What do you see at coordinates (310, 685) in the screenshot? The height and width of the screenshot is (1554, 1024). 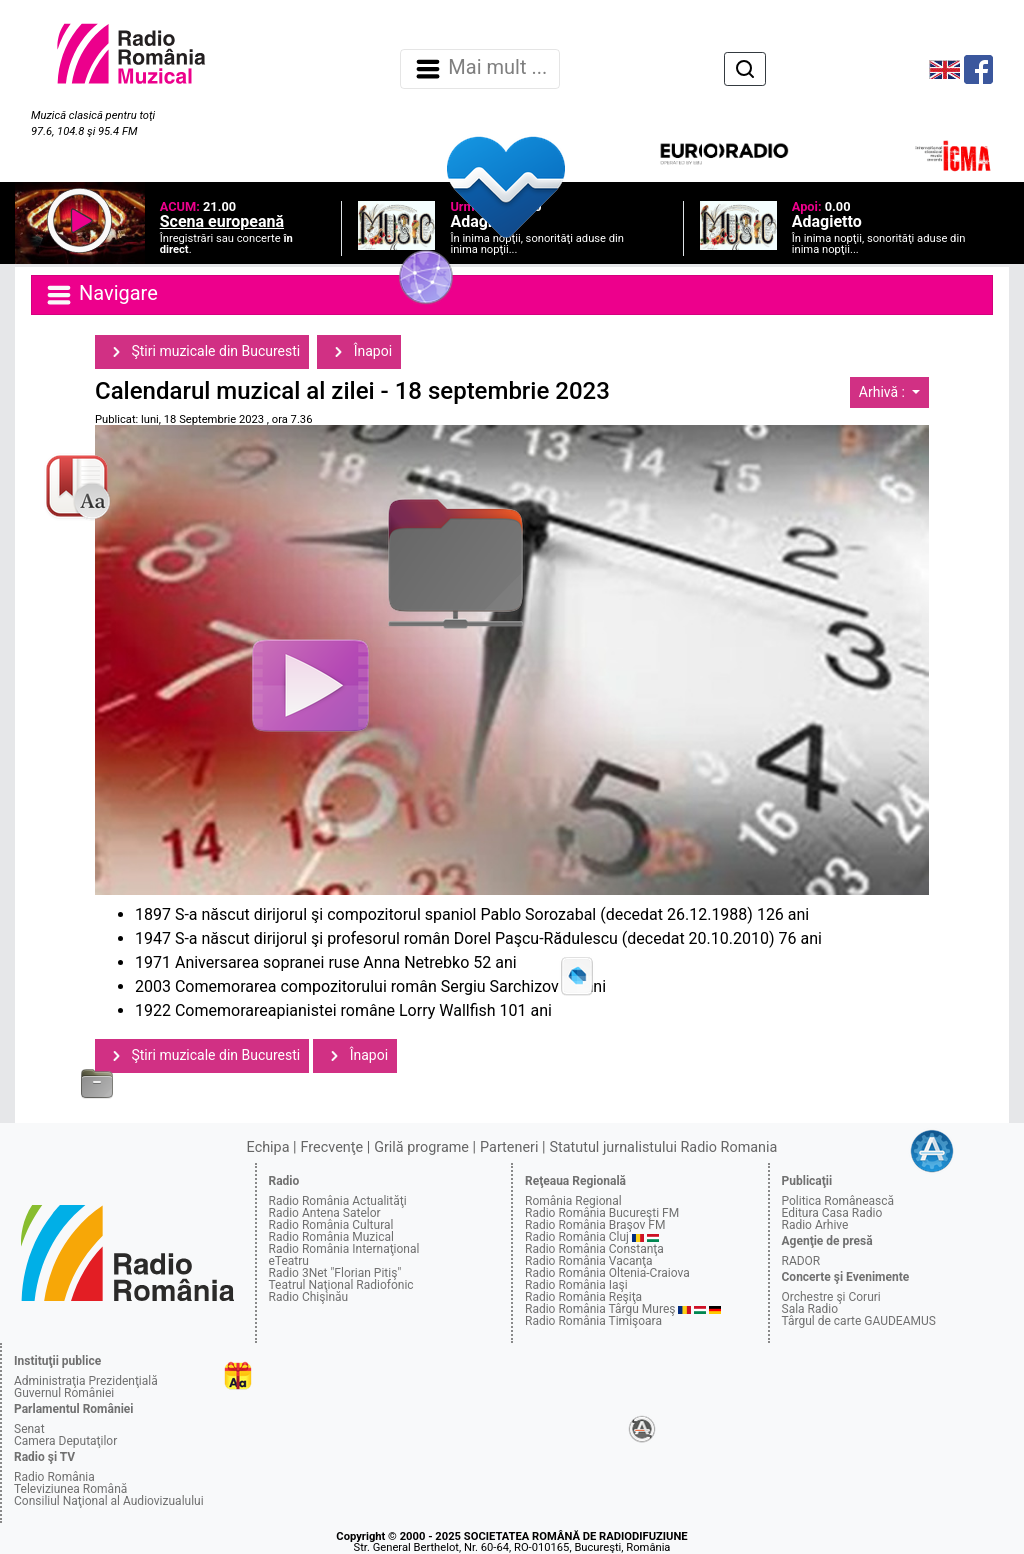 I see `open the video player app` at bounding box center [310, 685].